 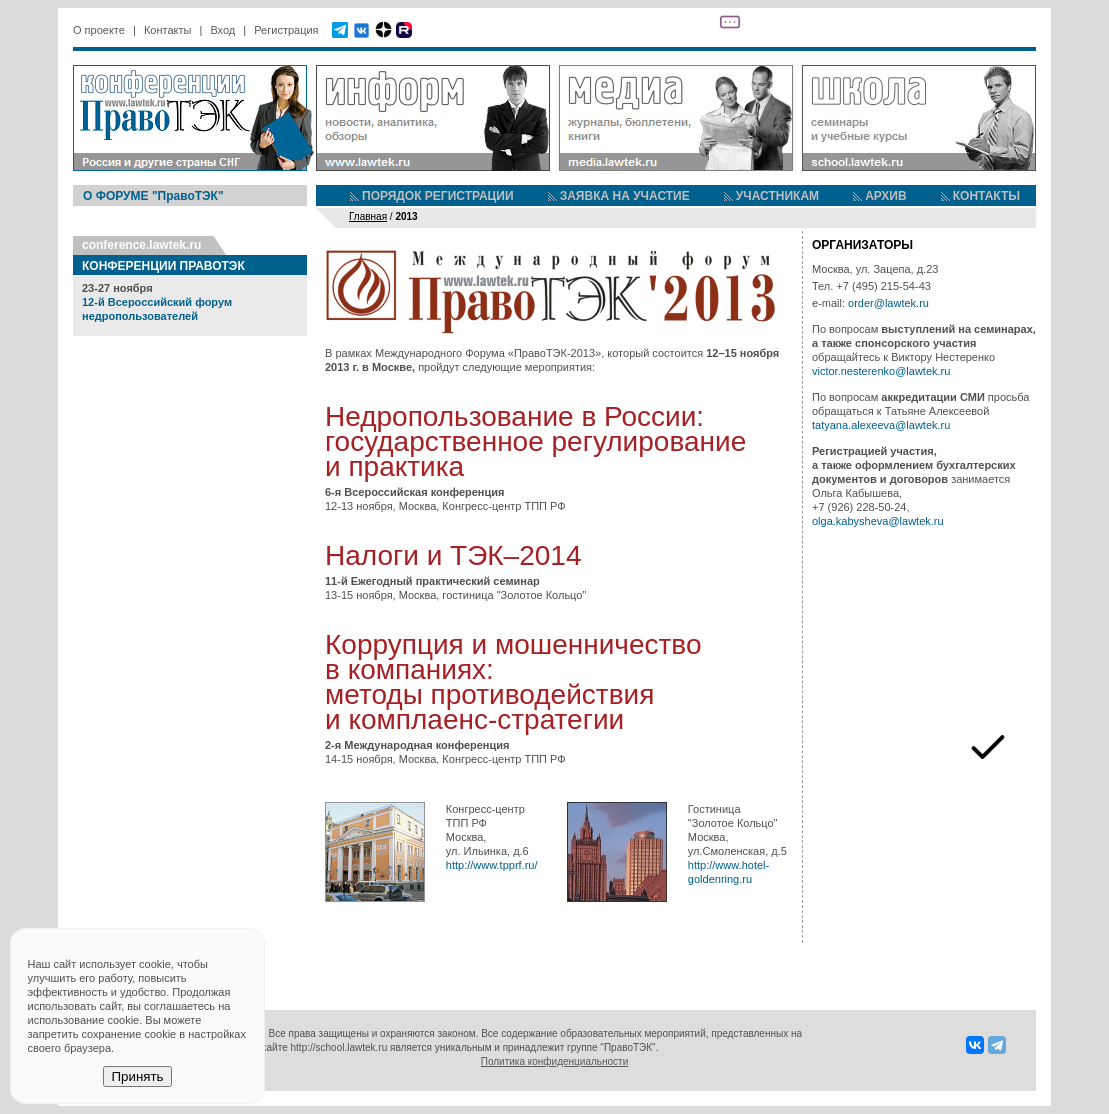 What do you see at coordinates (730, 22) in the screenshot?
I see `indicates more options or actions available` at bounding box center [730, 22].